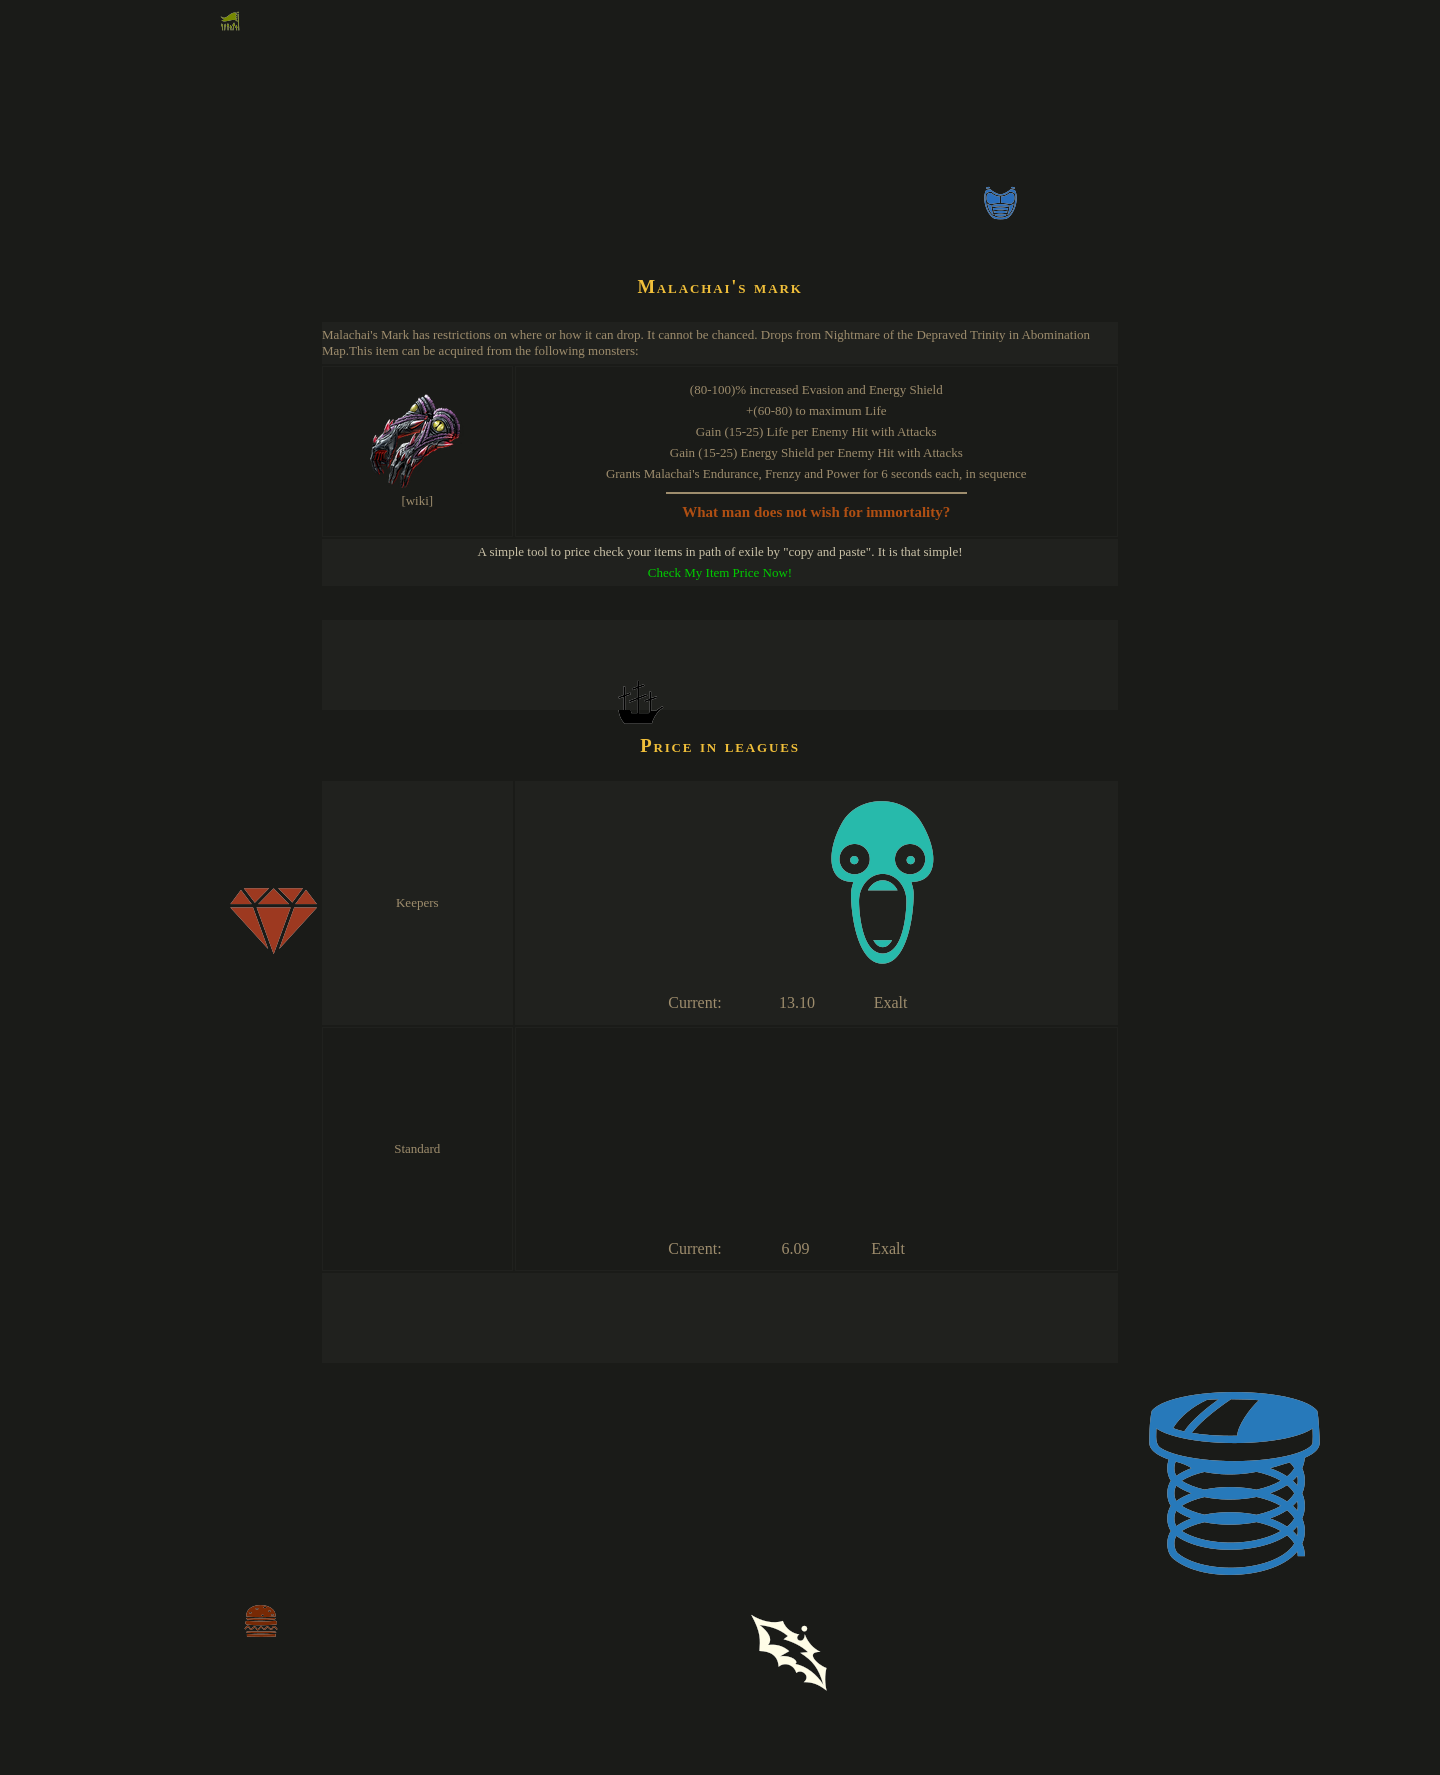 The height and width of the screenshot is (1775, 1440). Describe the element at coordinates (788, 1652) in the screenshot. I see `indicates damage or injury status in a game` at that location.